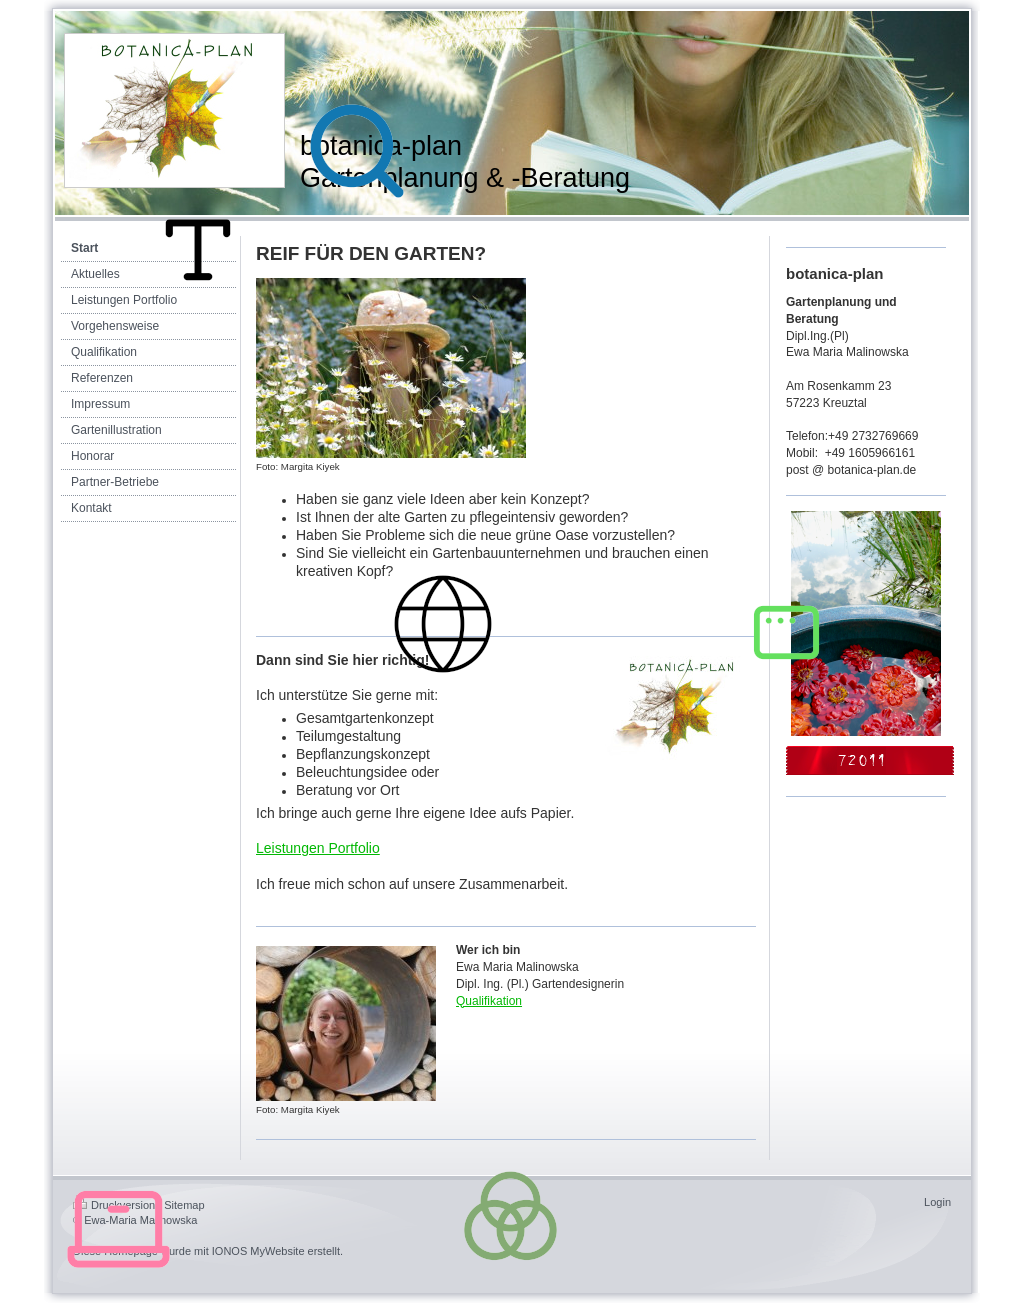 The height and width of the screenshot is (1303, 1024). Describe the element at coordinates (357, 151) in the screenshot. I see `search for content or items` at that location.